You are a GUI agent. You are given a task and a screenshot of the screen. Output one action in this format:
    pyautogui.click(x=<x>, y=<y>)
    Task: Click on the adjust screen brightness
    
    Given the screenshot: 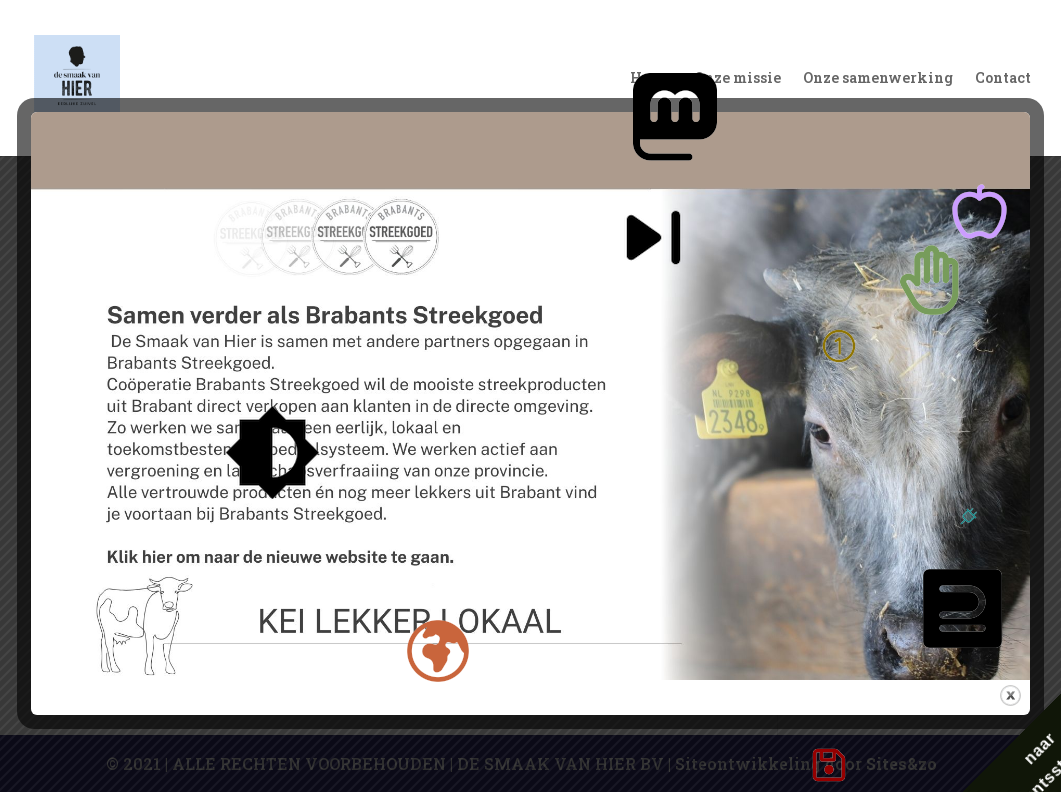 What is the action you would take?
    pyautogui.click(x=272, y=452)
    